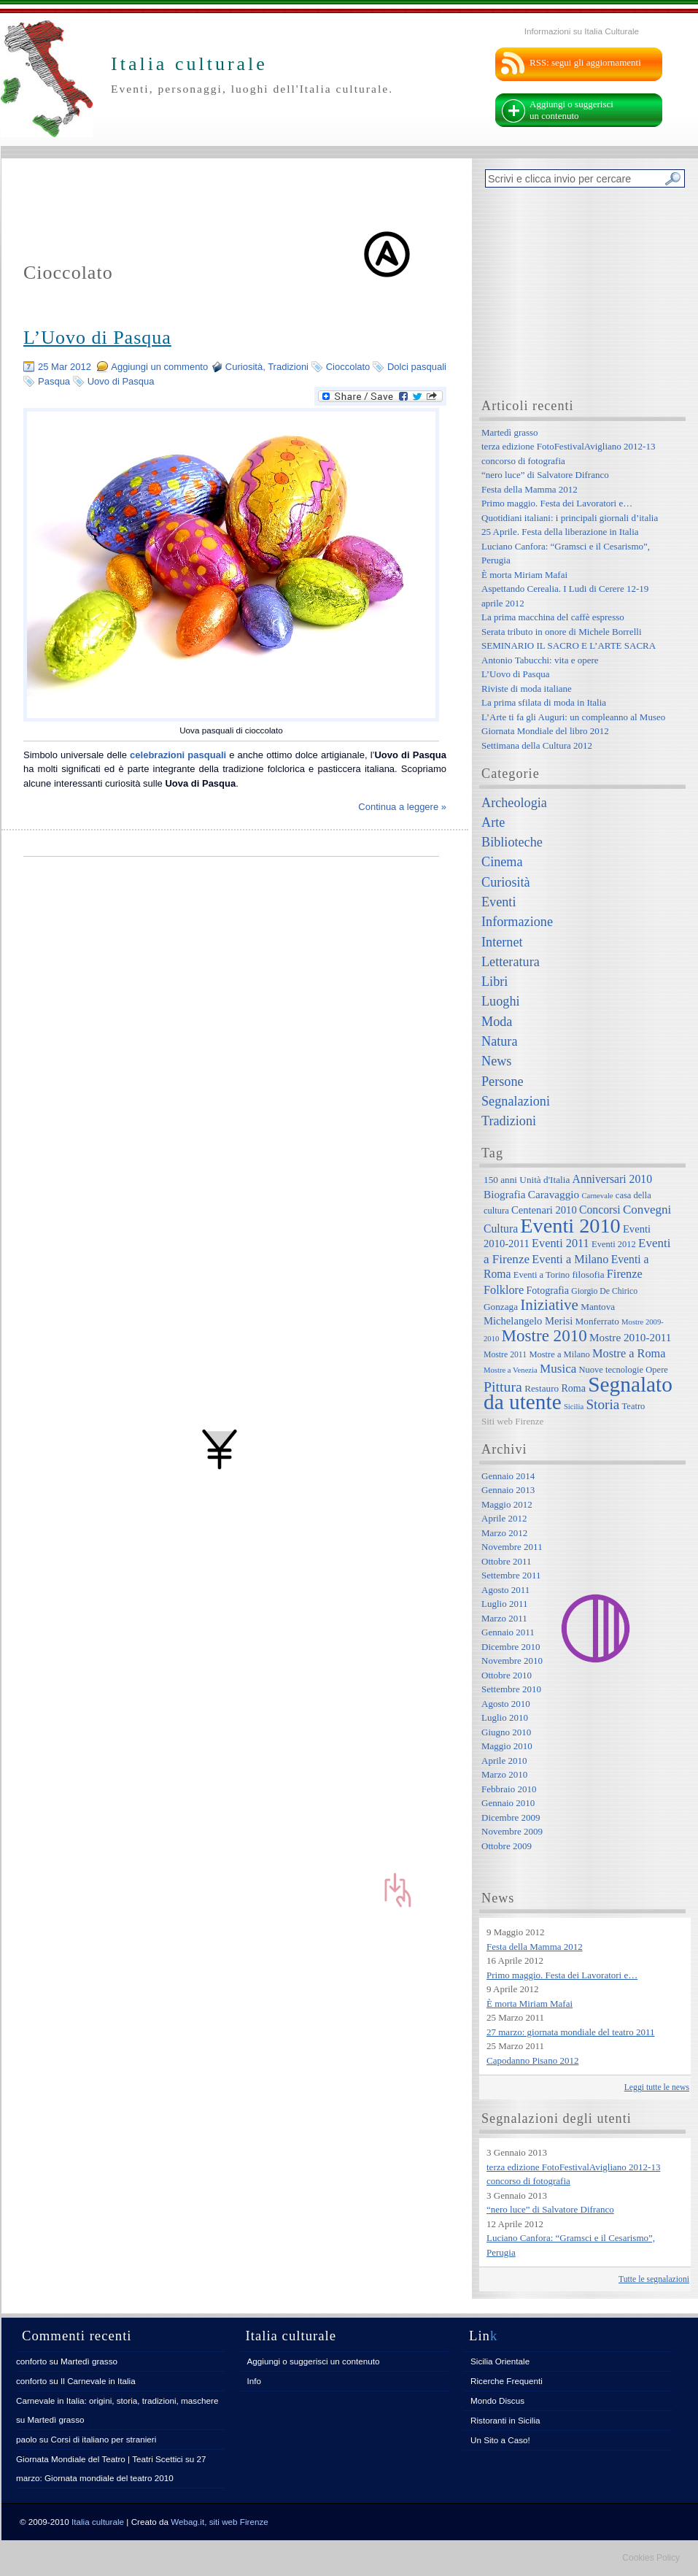 This screenshot has height=2576, width=698. What do you see at coordinates (595, 1628) in the screenshot?
I see `toggle between light and dark mode` at bounding box center [595, 1628].